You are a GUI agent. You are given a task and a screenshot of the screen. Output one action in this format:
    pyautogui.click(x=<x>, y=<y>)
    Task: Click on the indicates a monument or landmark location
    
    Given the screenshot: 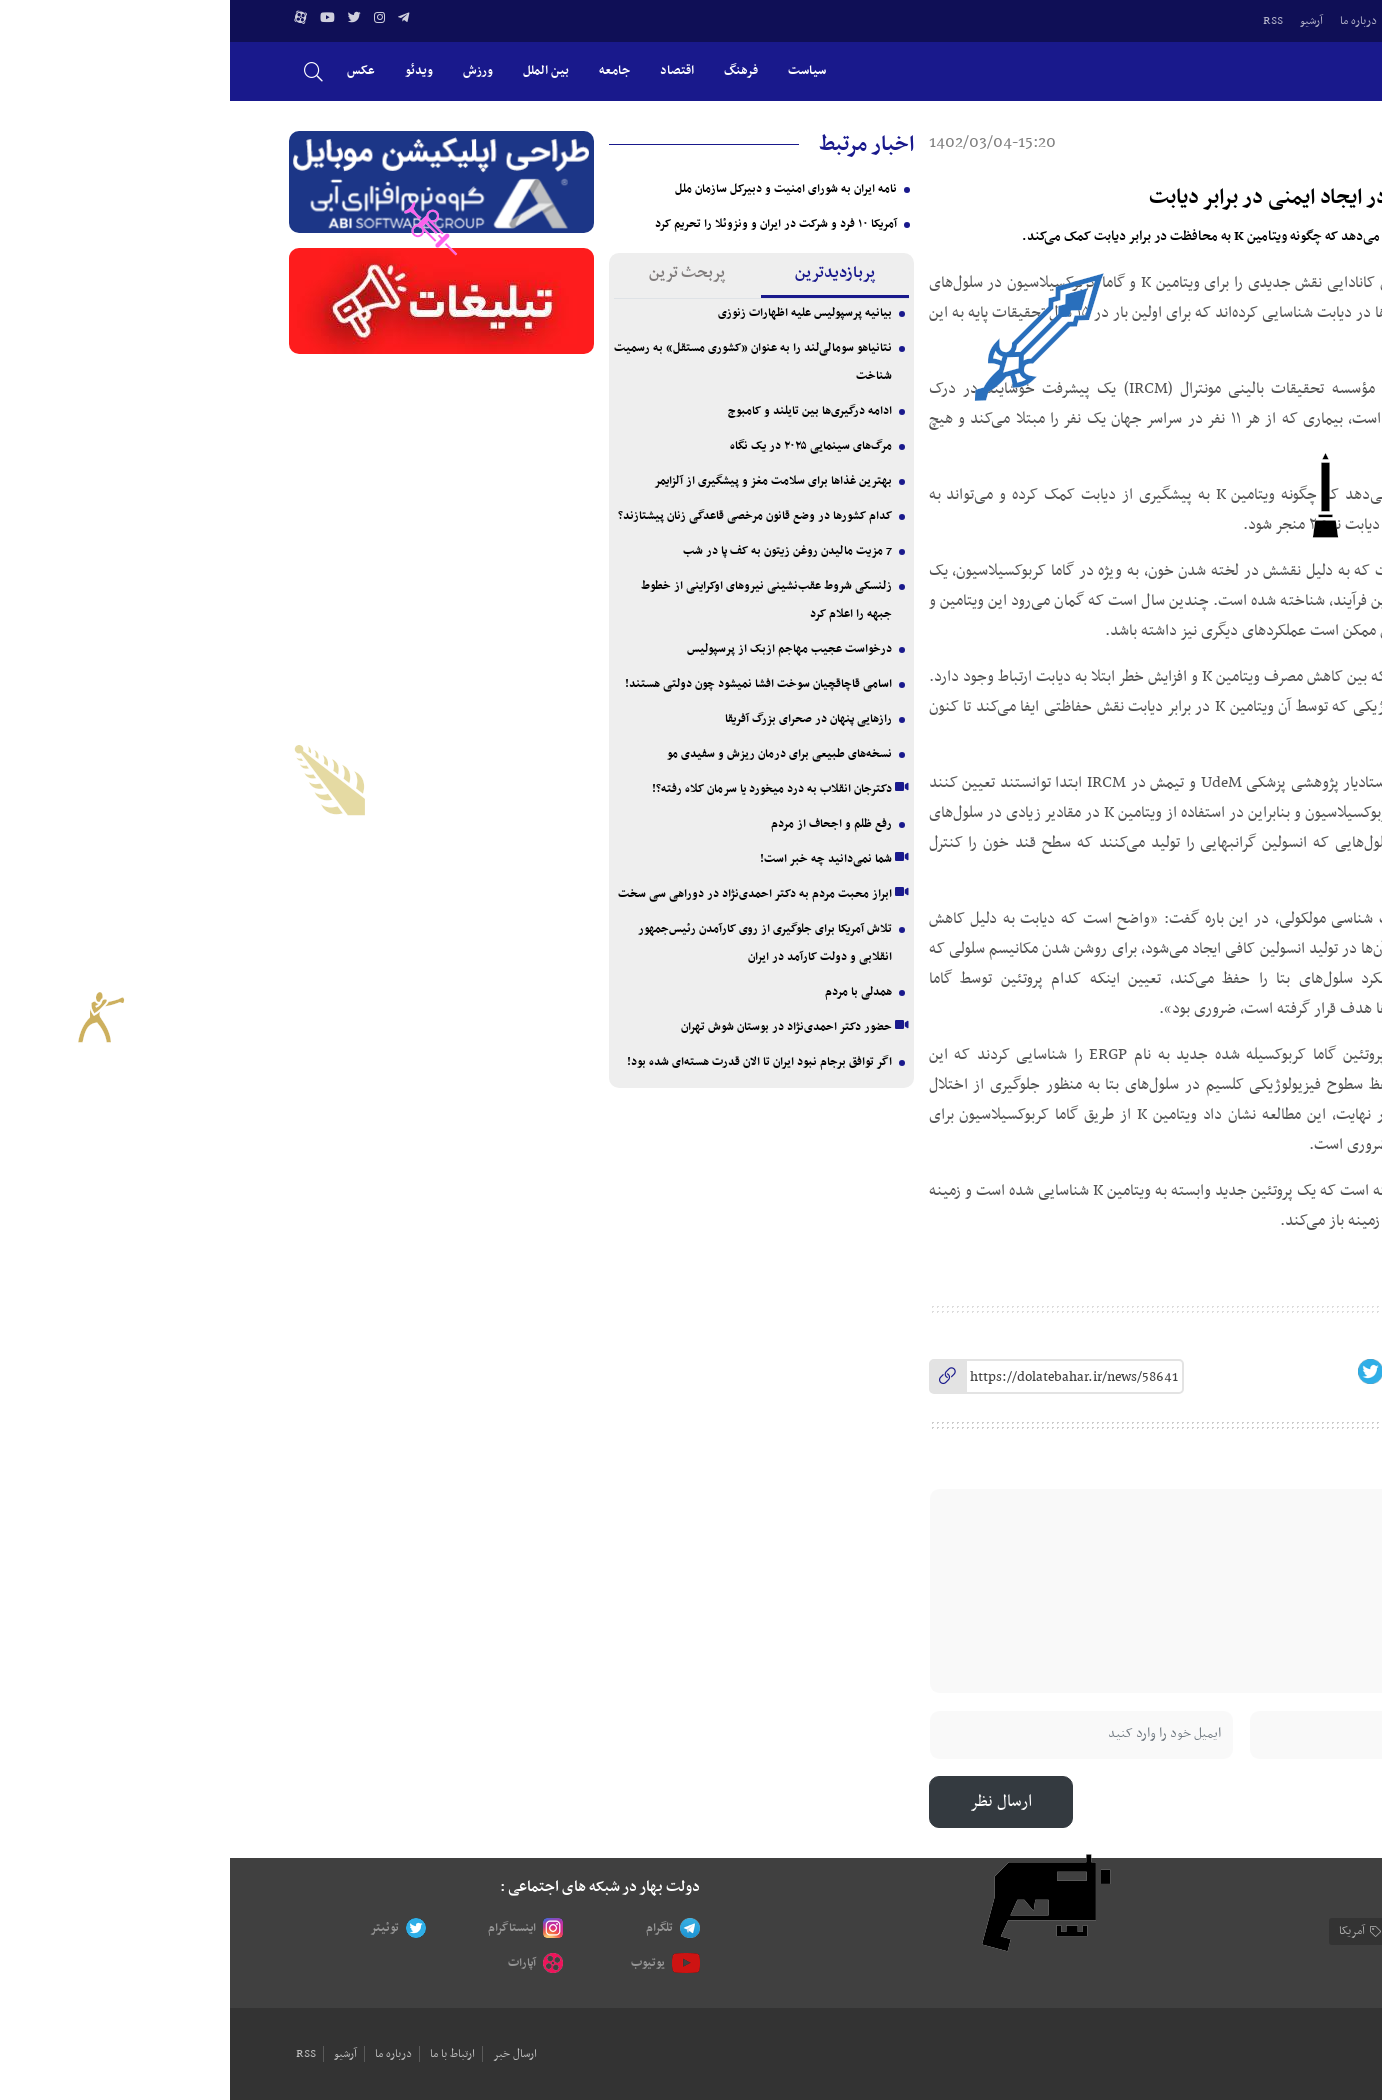 What is the action you would take?
    pyautogui.click(x=1325, y=495)
    